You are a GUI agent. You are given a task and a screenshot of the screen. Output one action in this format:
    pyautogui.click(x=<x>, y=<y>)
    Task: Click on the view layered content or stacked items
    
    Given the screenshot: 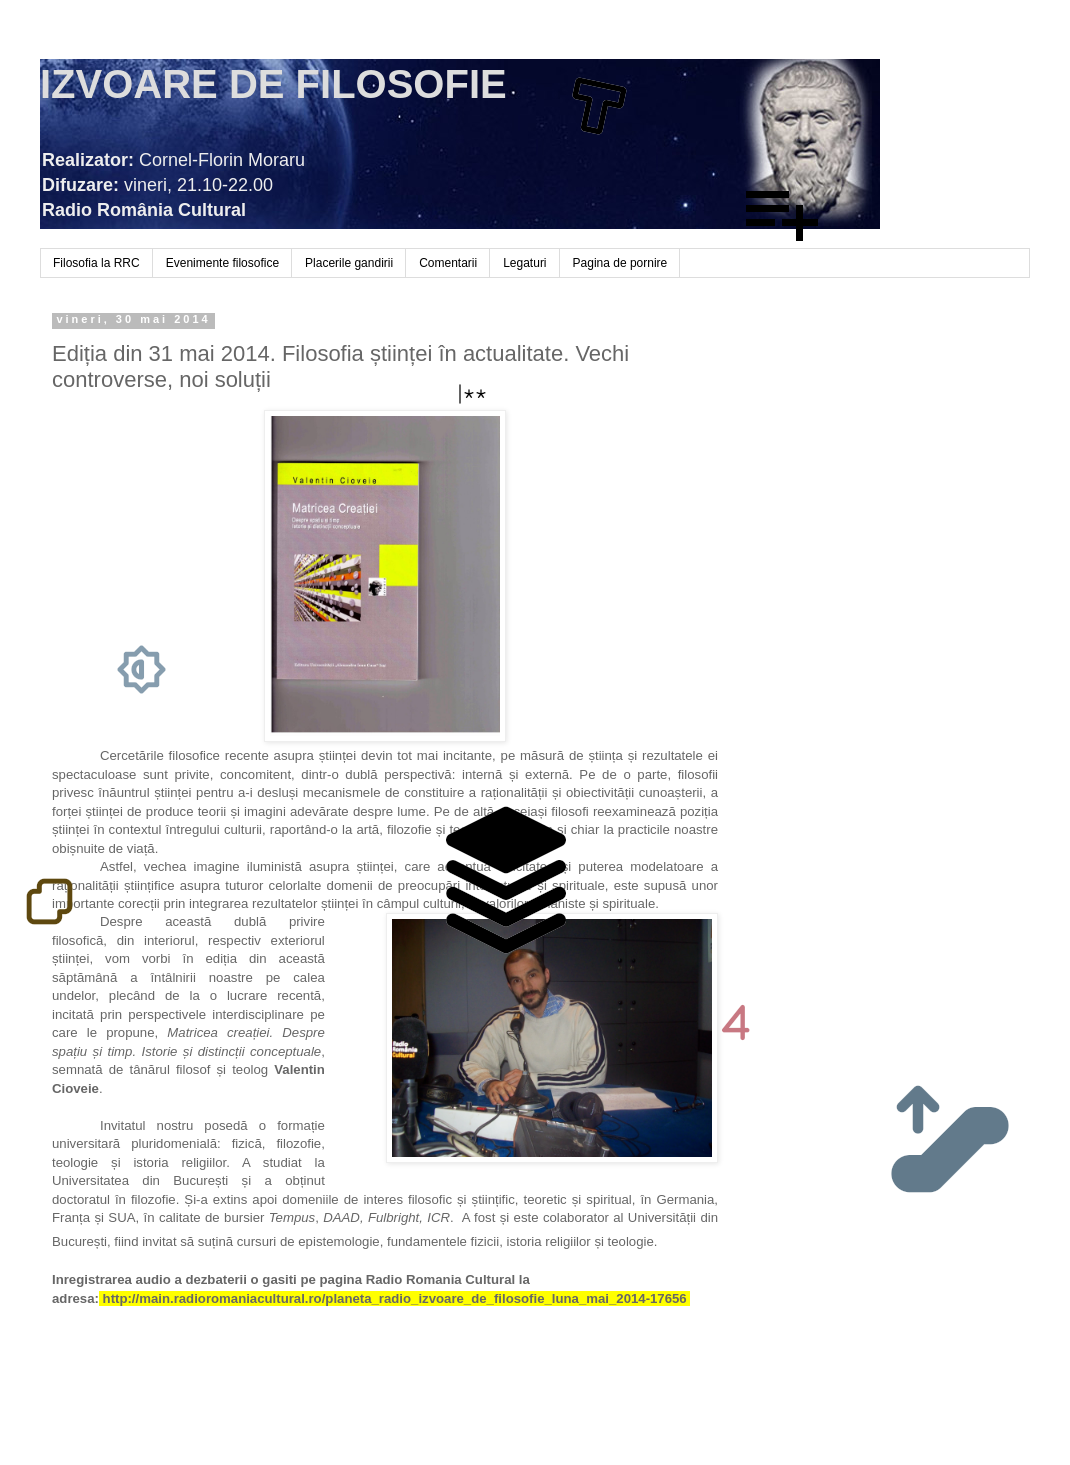 What is the action you would take?
    pyautogui.click(x=506, y=880)
    